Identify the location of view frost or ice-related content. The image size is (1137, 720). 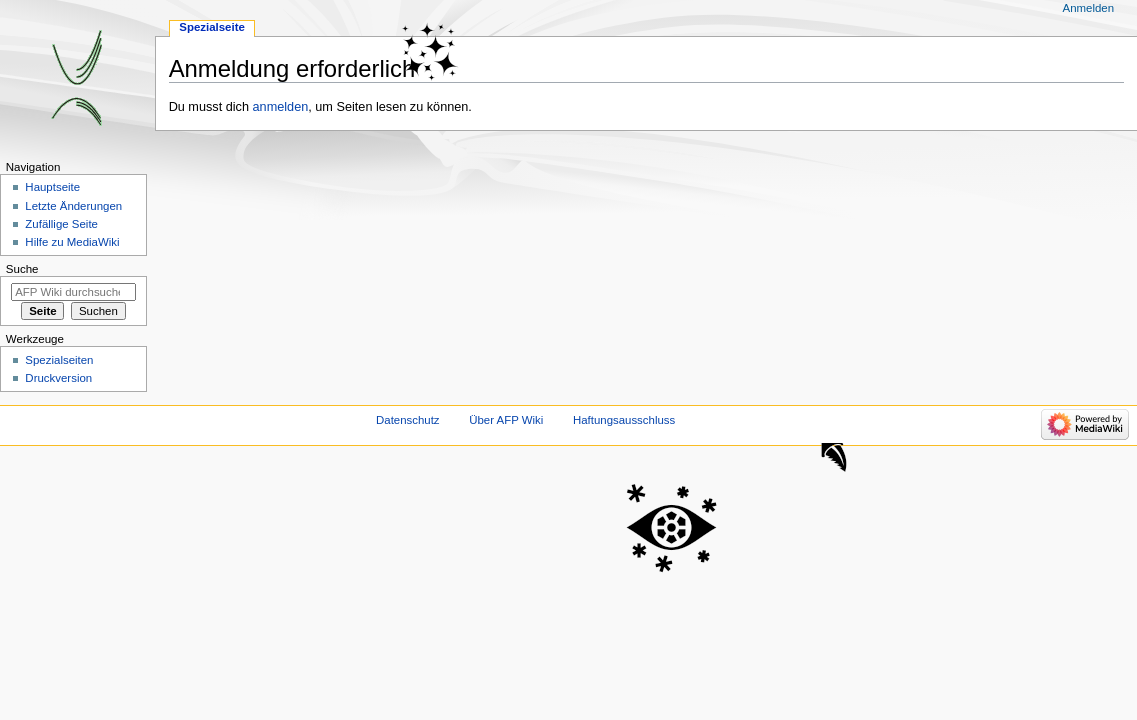
(671, 527).